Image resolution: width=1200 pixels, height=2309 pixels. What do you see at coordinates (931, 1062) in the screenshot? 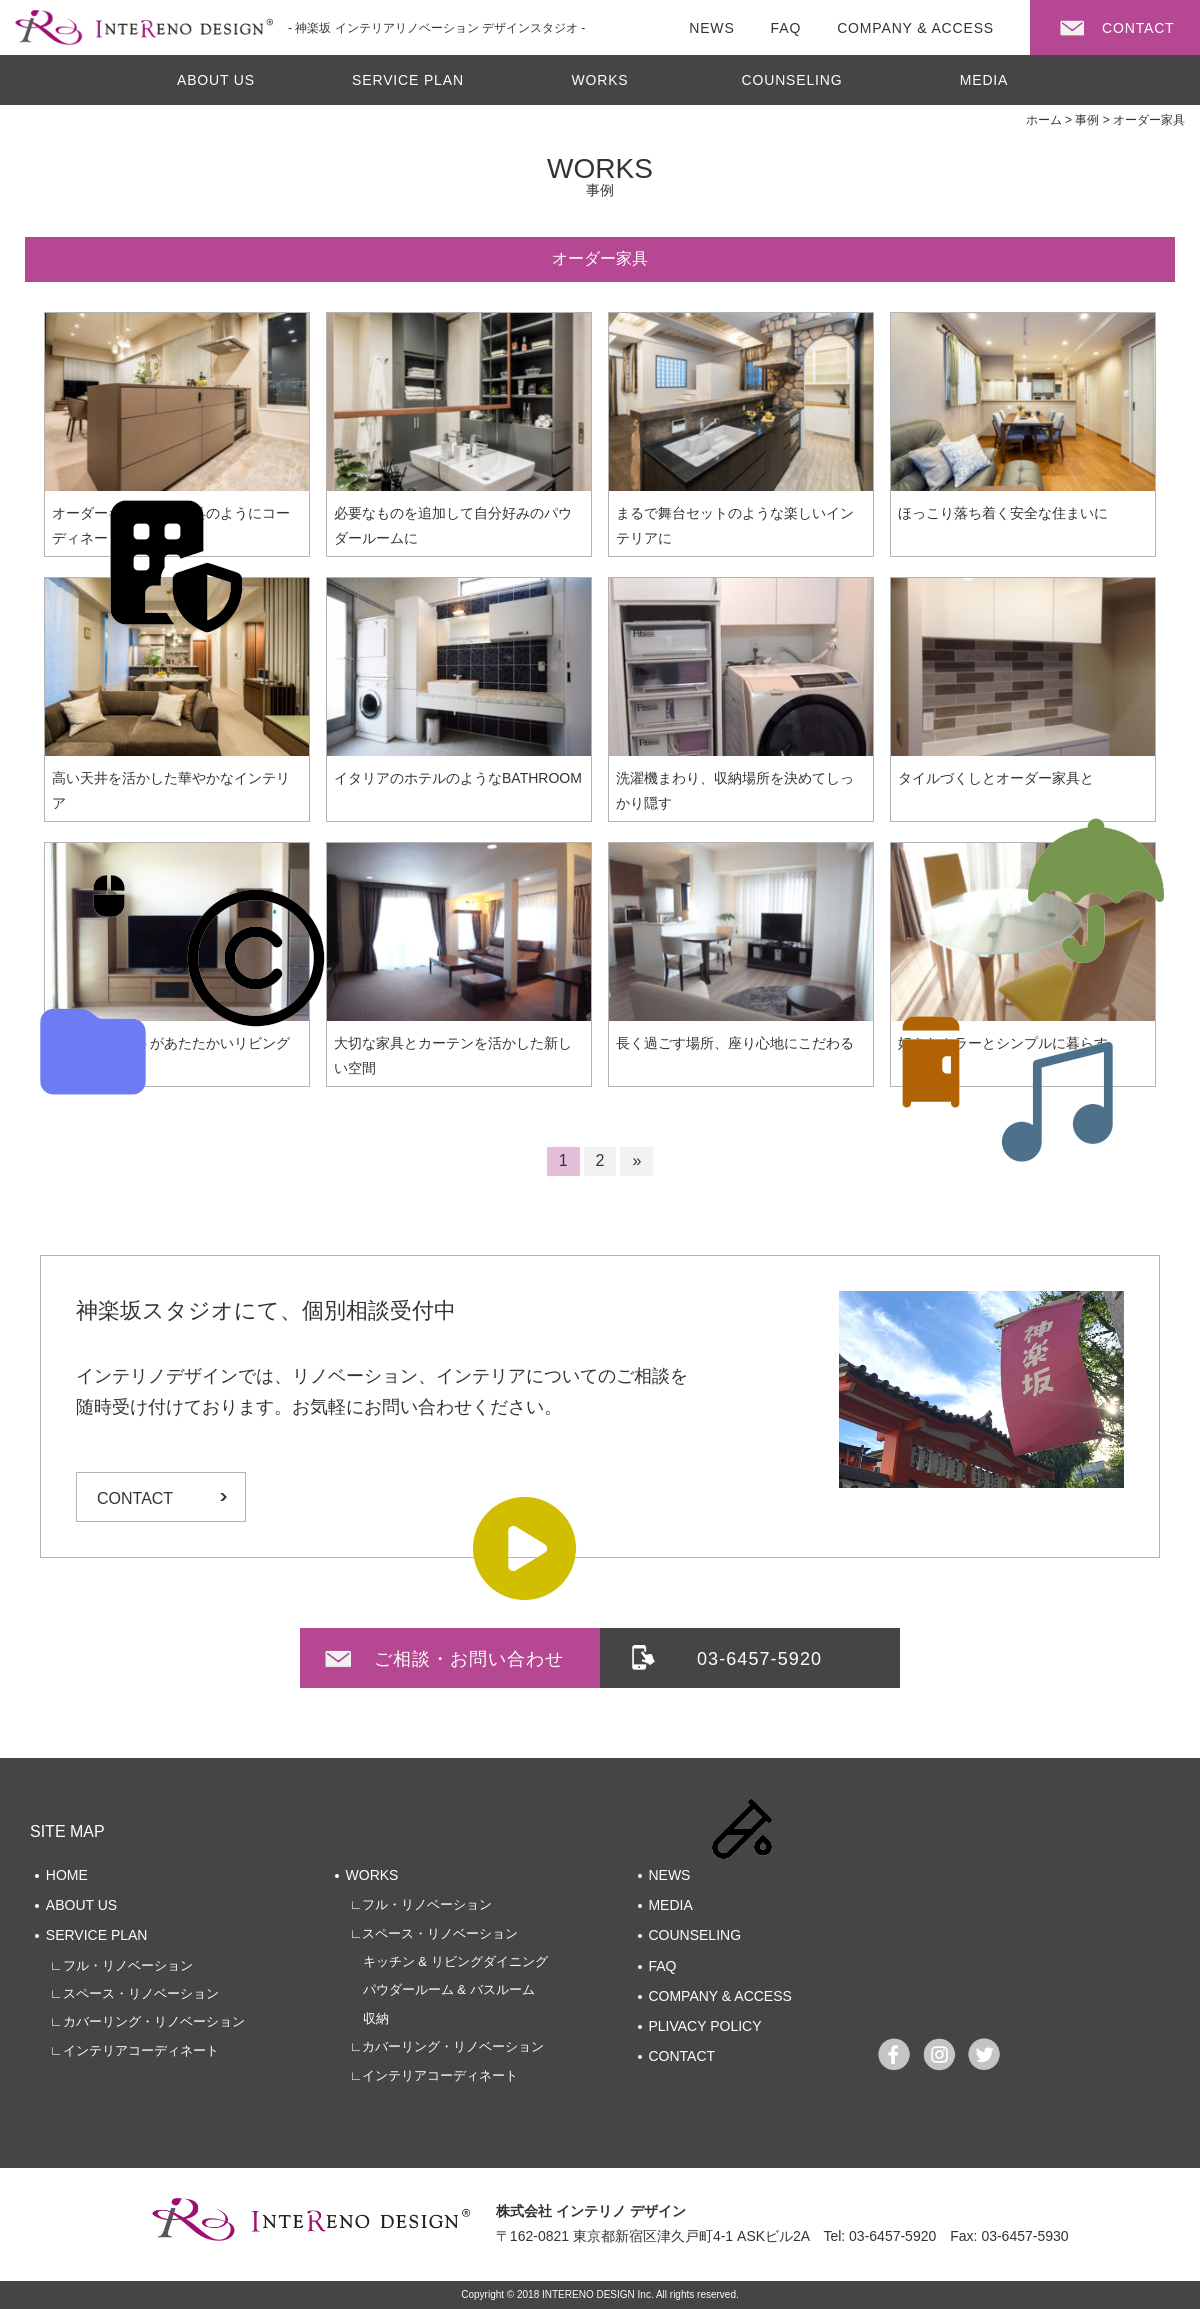
I see `locate nearby portable restrooms` at bounding box center [931, 1062].